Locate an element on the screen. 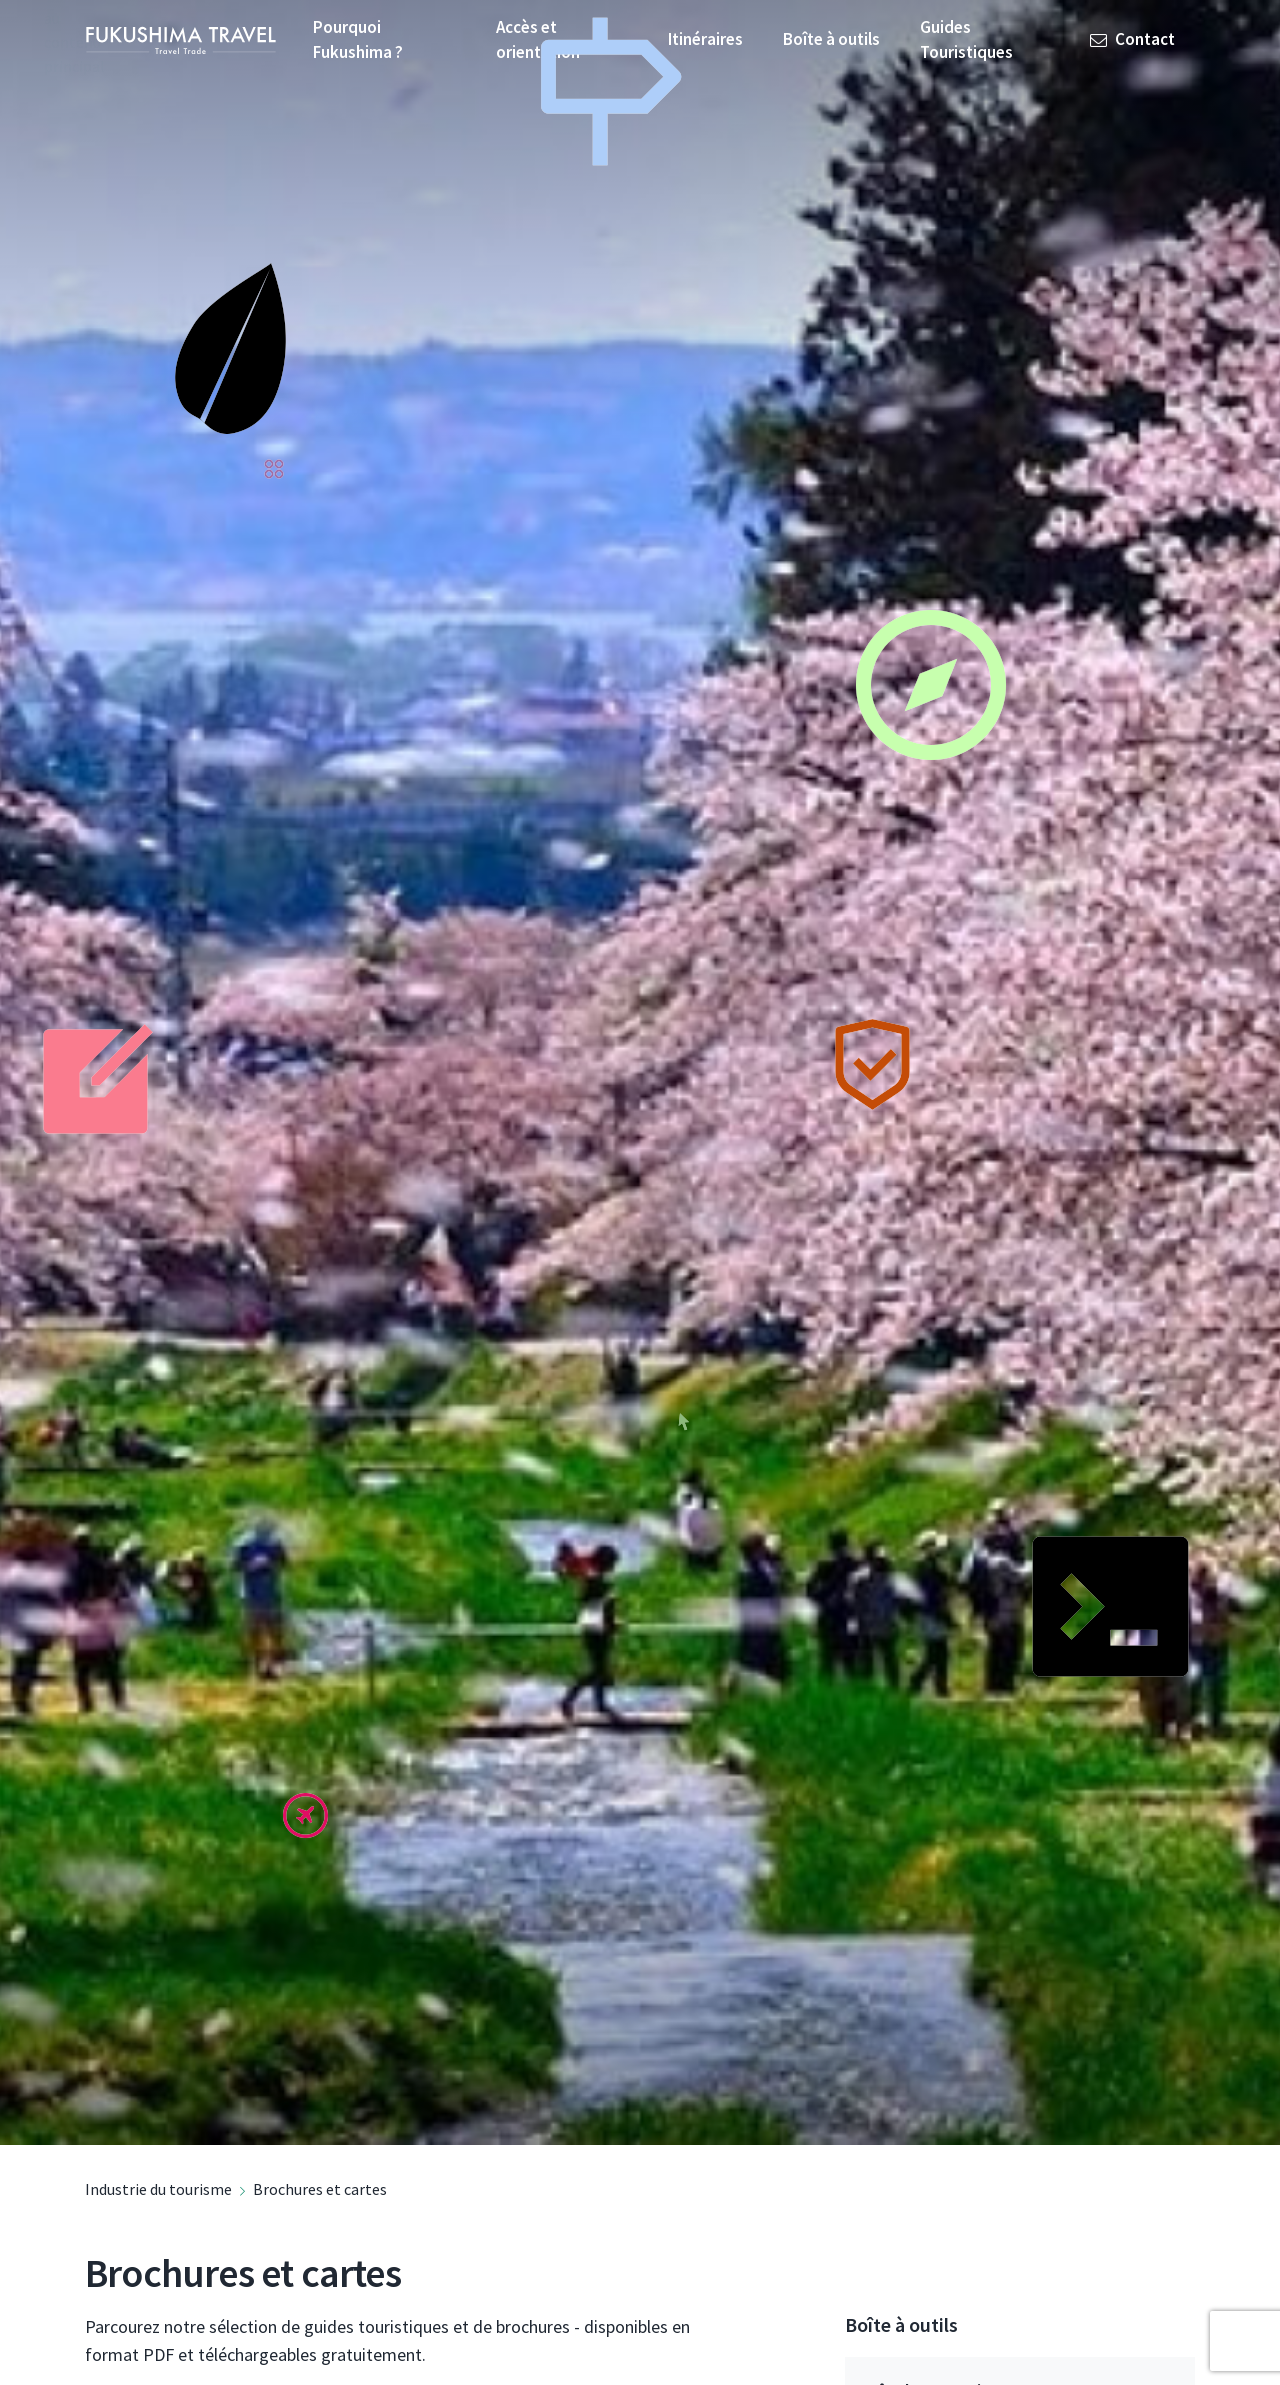 This screenshot has width=1280, height=2385. cockpit server management application logo is located at coordinates (305, 1815).